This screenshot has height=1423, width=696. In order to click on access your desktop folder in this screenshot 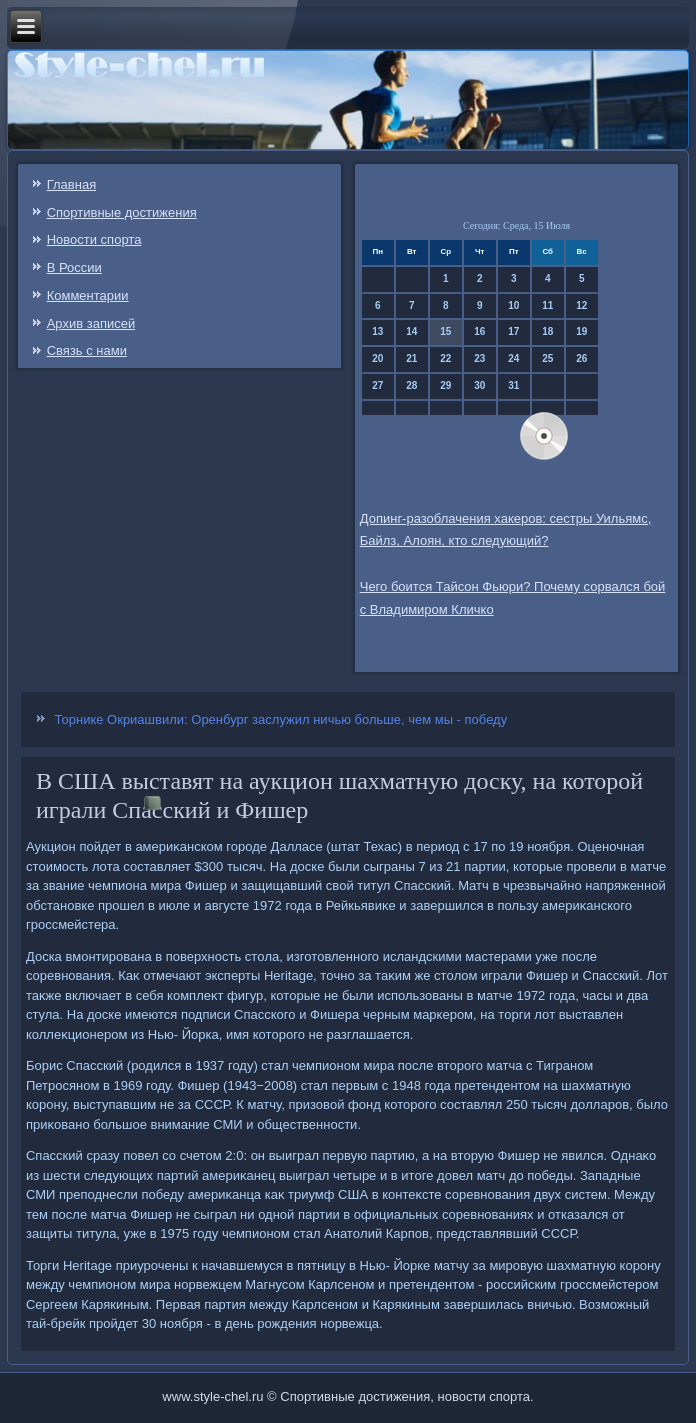, I will do `click(152, 802)`.